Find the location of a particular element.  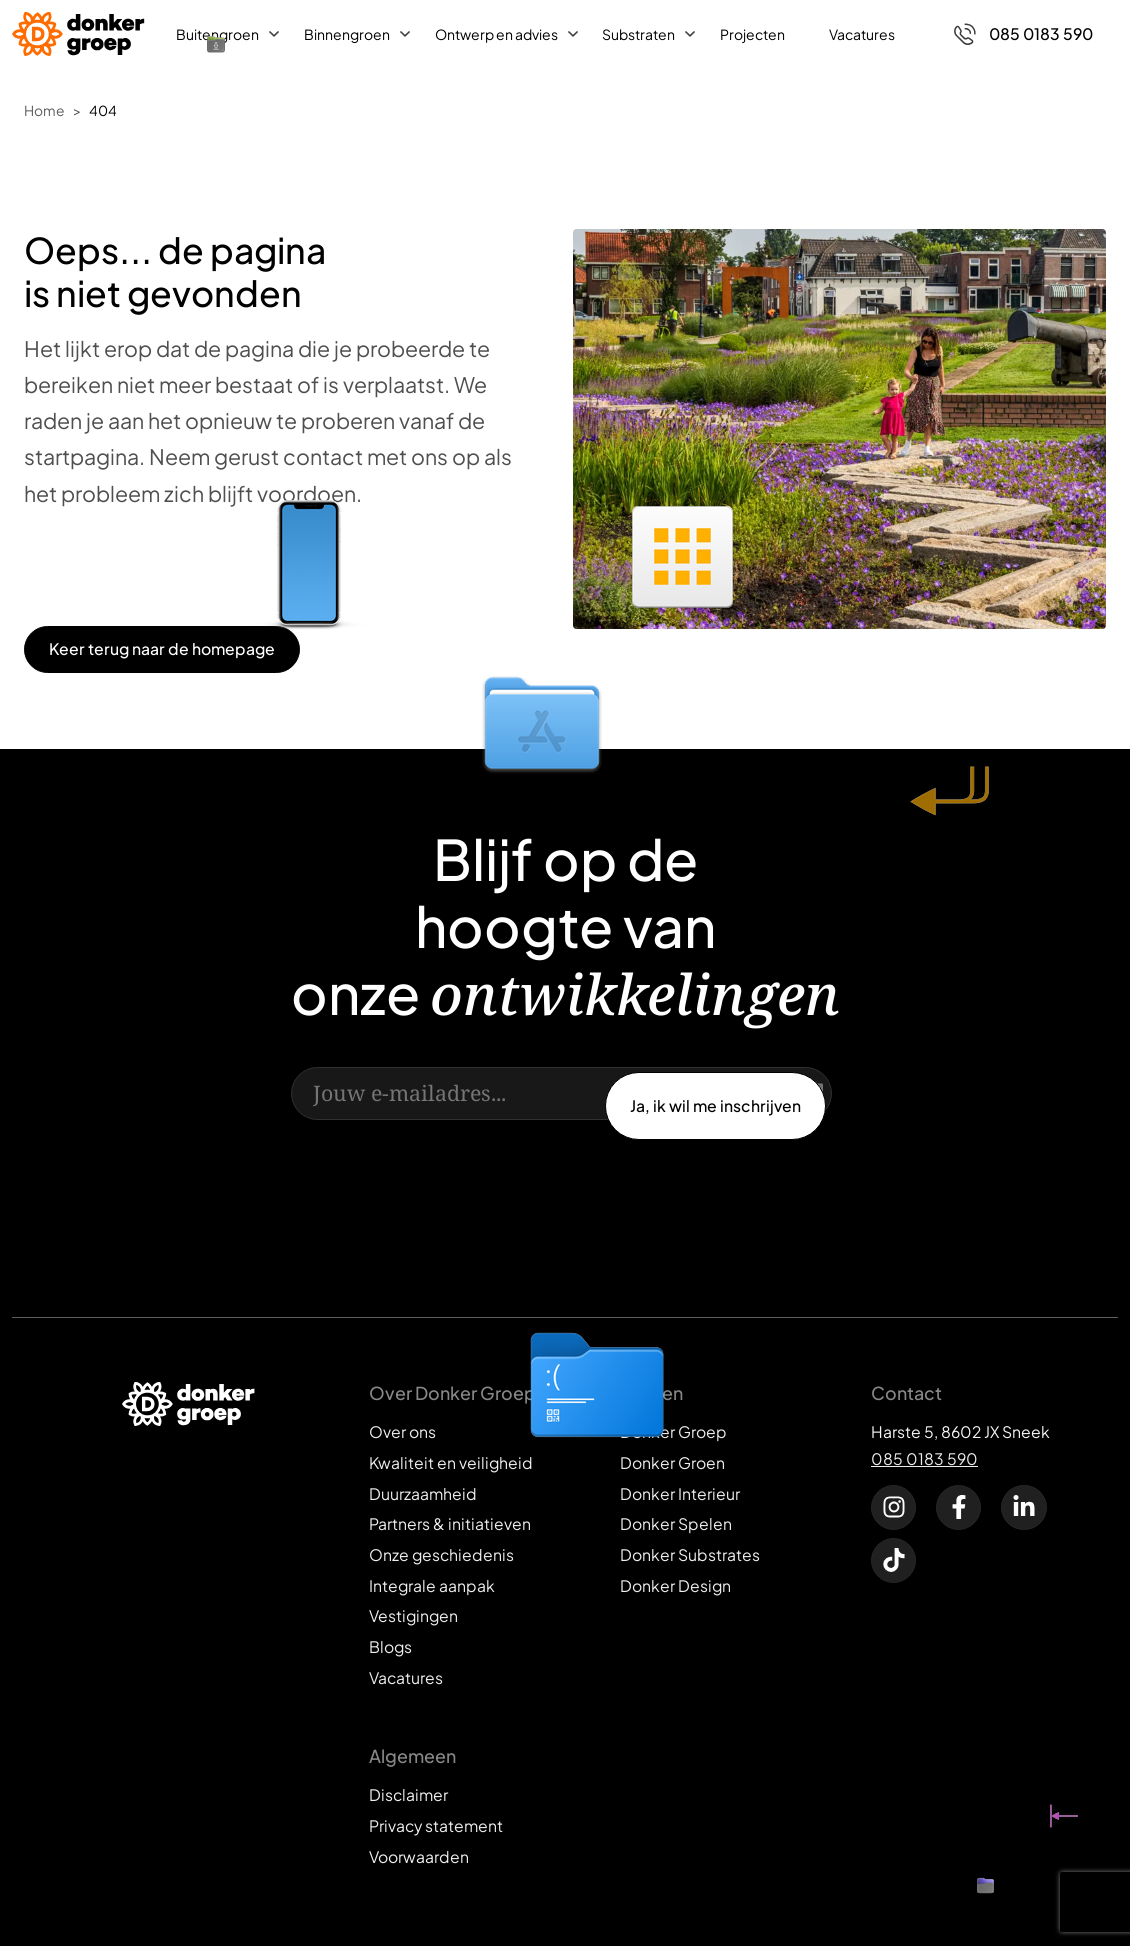

iPhone XR device icon is located at coordinates (309, 565).